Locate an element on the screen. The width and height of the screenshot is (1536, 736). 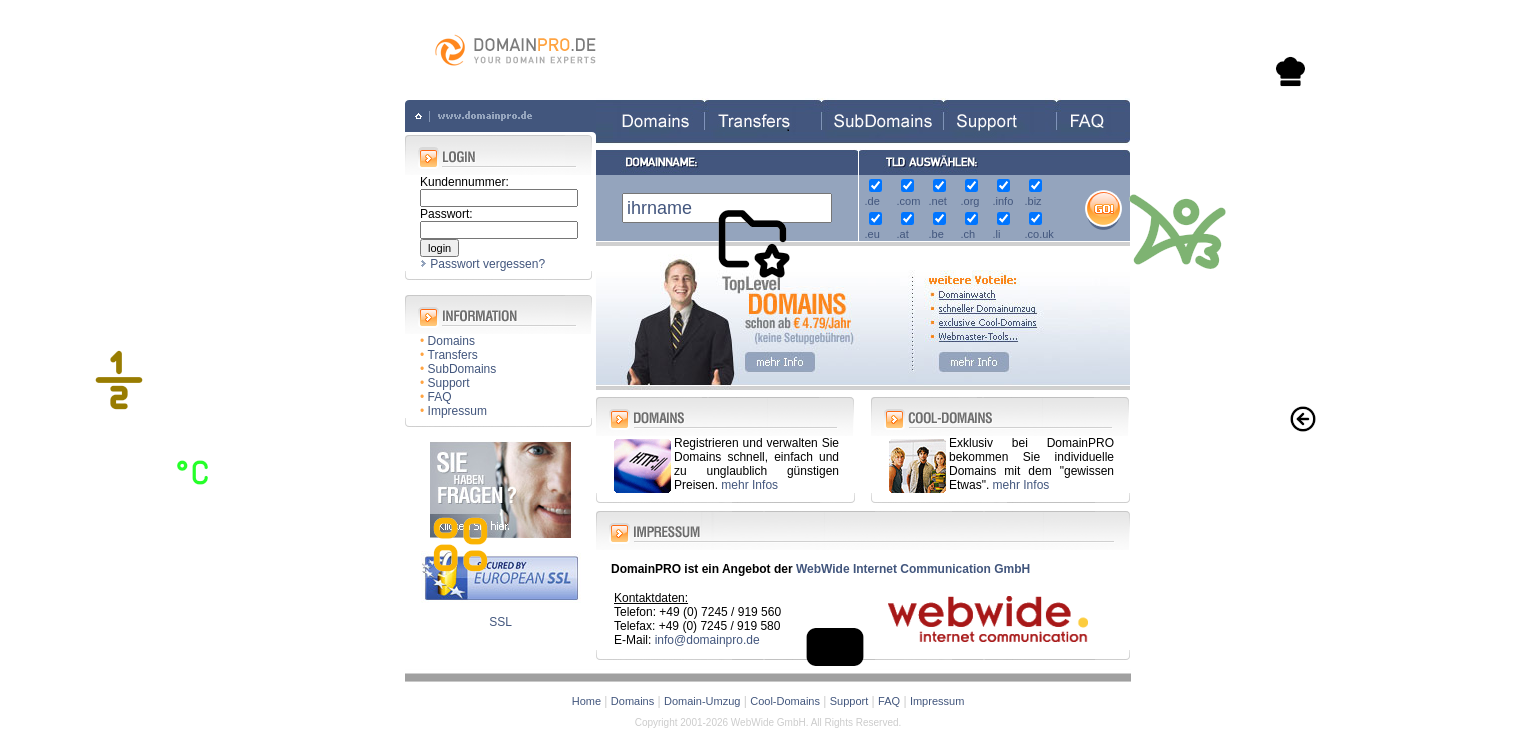
link to Archive of Our Own (AO3) fanfiction platform is located at coordinates (1177, 229).